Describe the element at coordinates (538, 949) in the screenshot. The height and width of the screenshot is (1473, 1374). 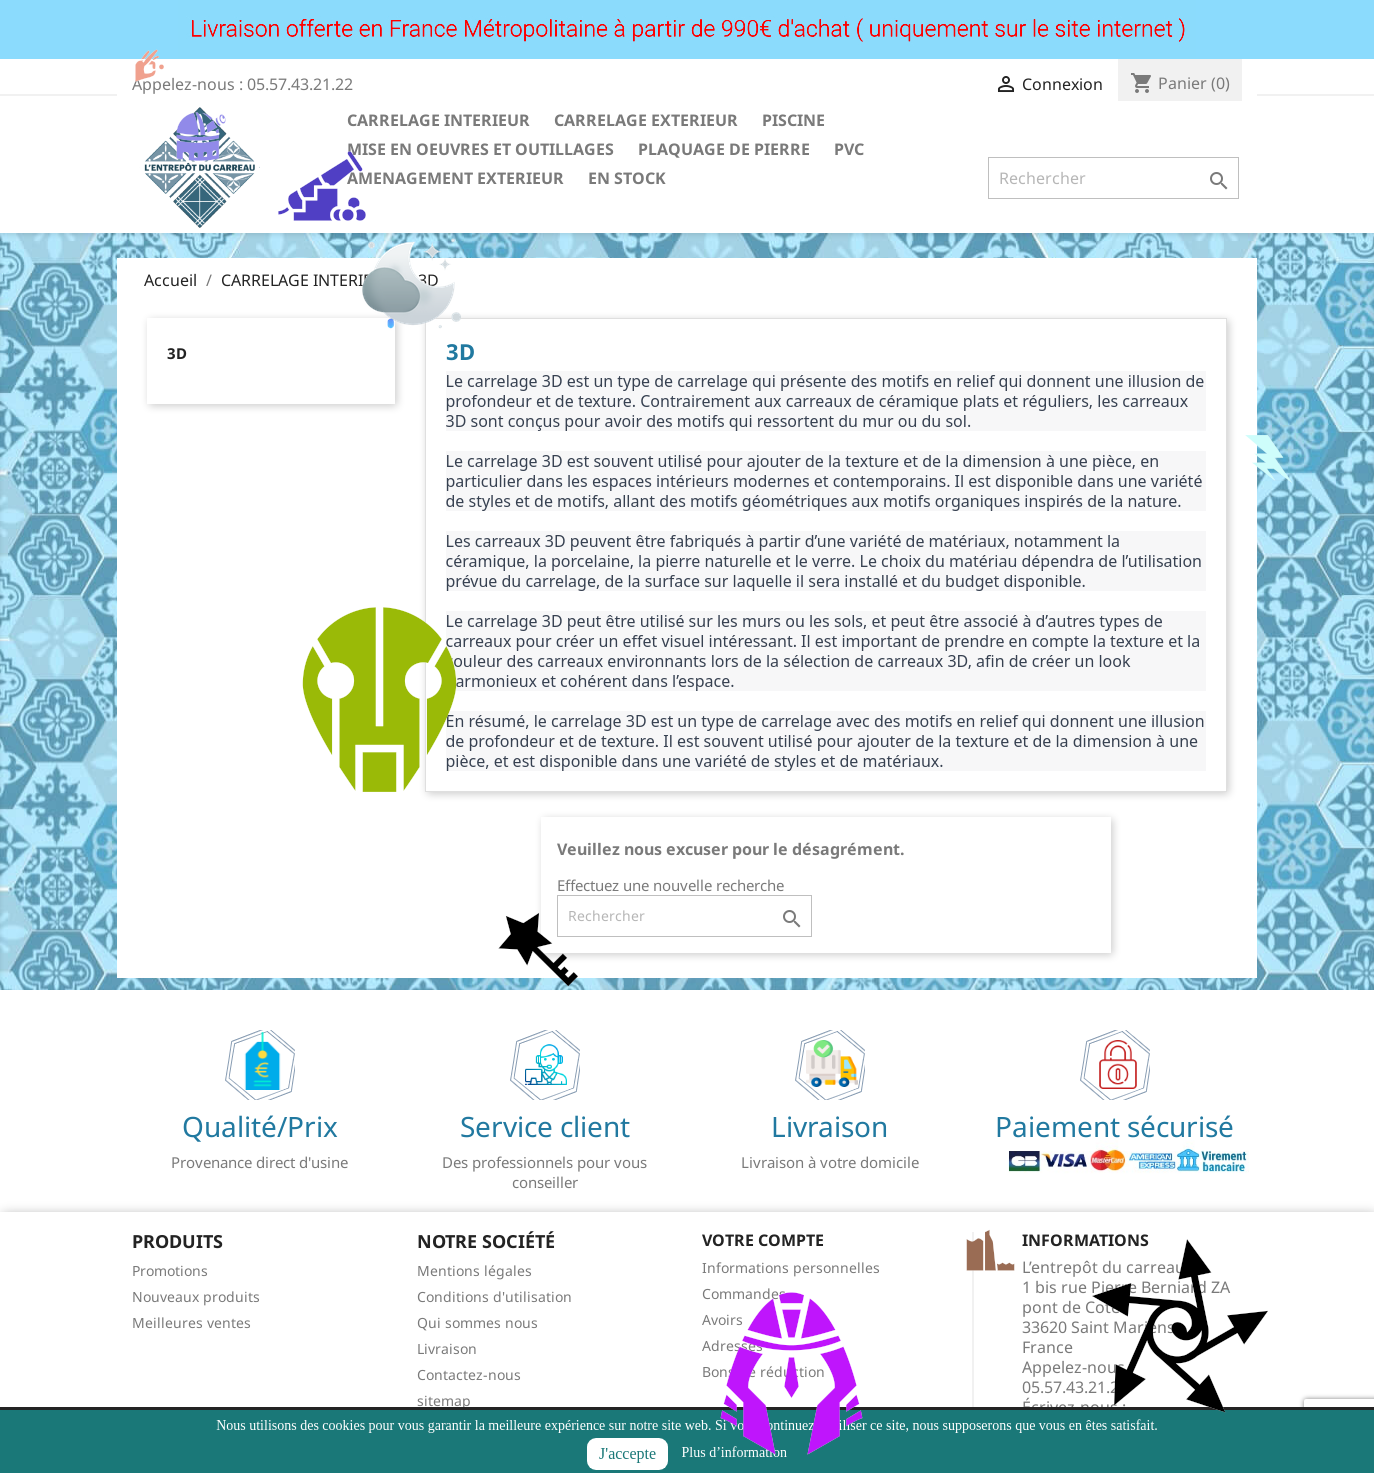
I see `unlock premium or starred content` at that location.